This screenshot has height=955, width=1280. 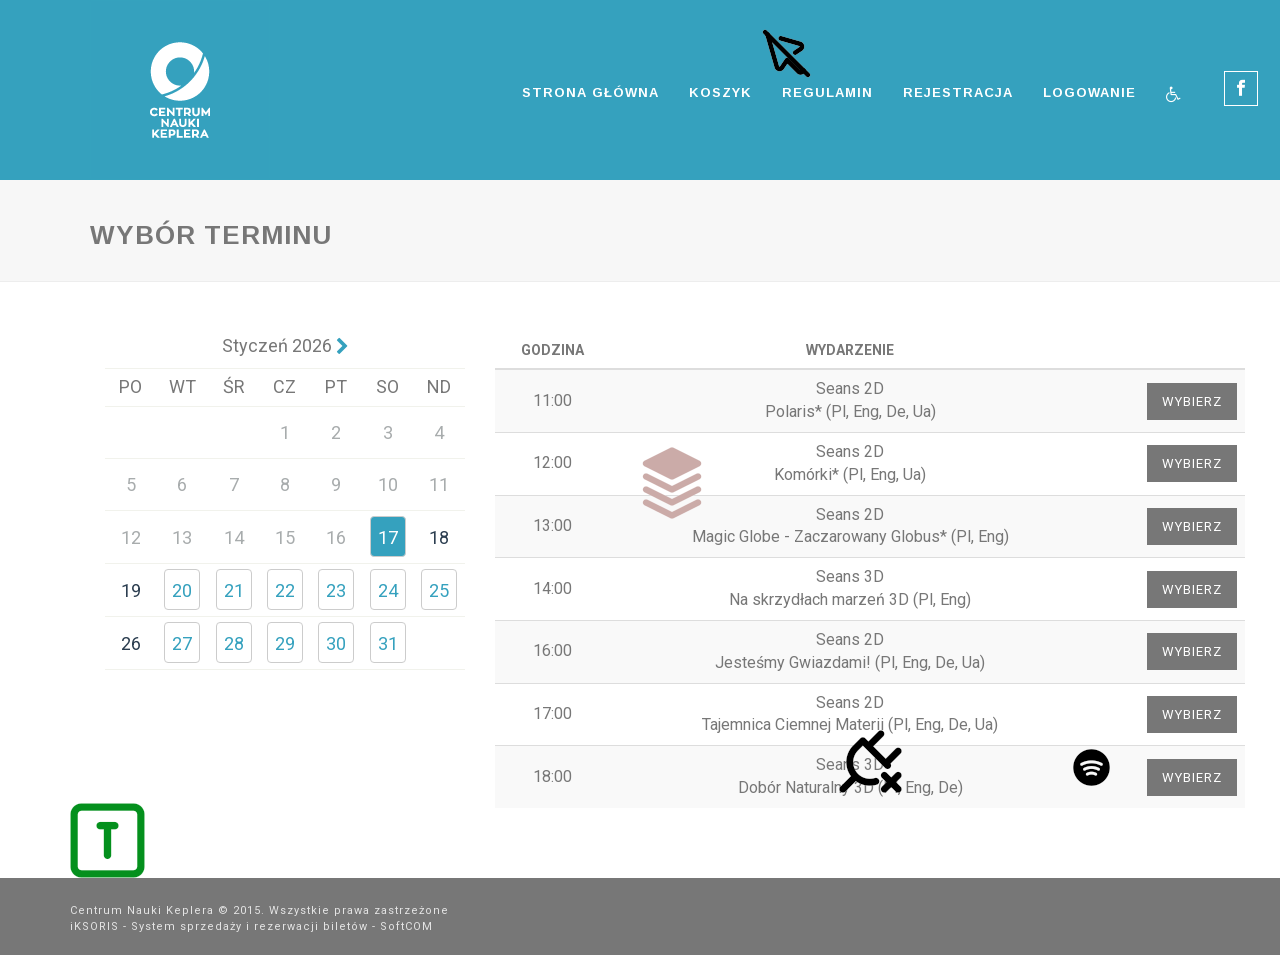 What do you see at coordinates (1091, 767) in the screenshot?
I see `open Spotify app` at bounding box center [1091, 767].